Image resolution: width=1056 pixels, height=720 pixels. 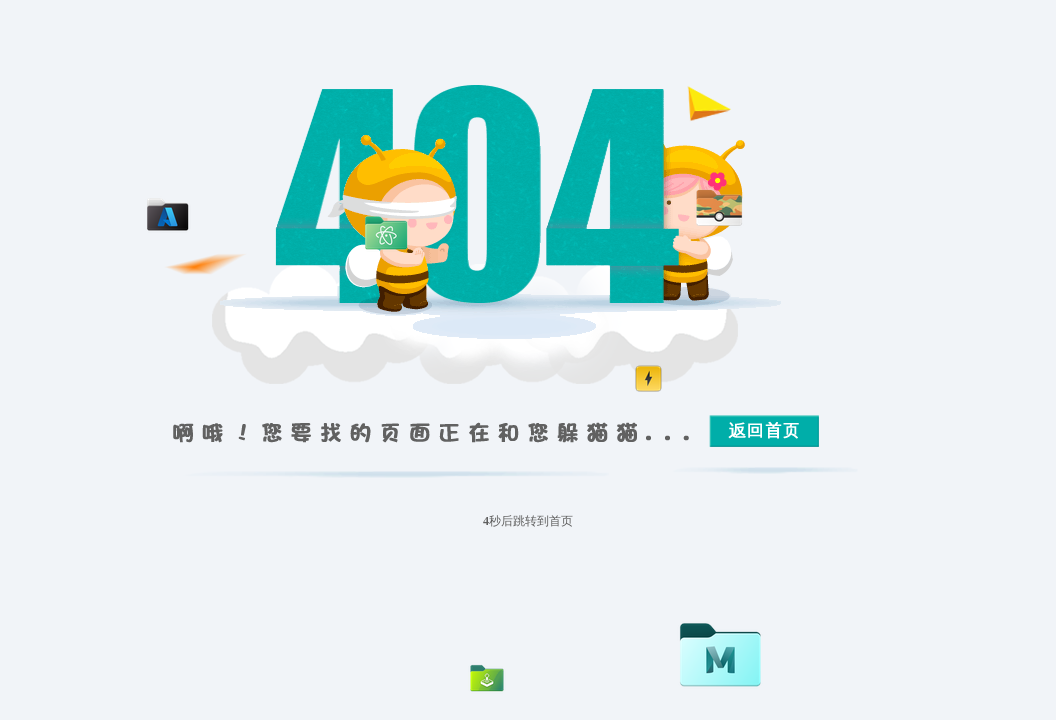 I want to click on folder containing pokémon safari ball themed content, so click(x=719, y=209).